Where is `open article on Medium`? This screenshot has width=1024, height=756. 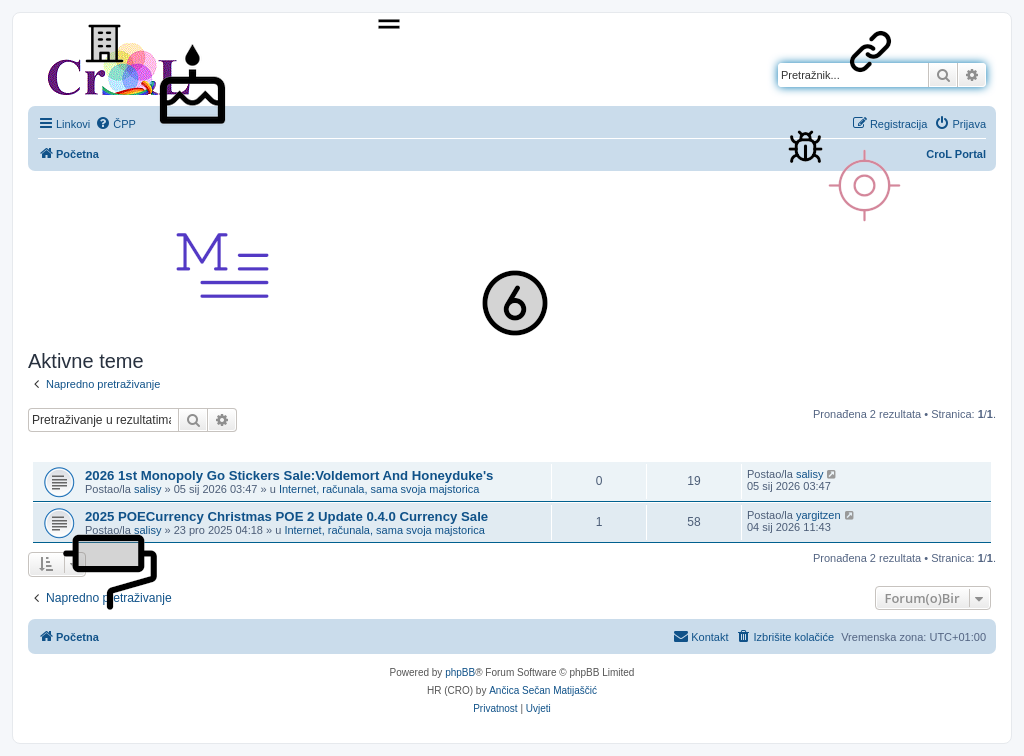 open article on Medium is located at coordinates (222, 265).